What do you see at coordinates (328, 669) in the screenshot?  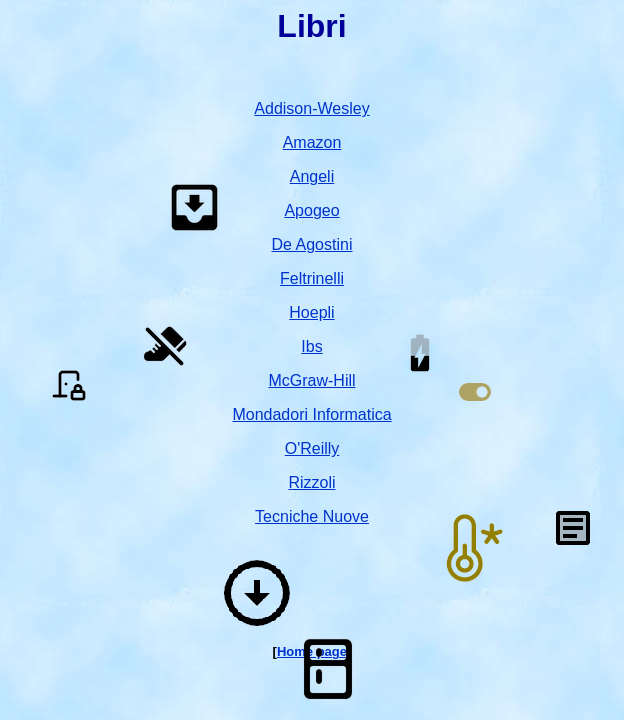 I see `access kitchen appliance controls` at bounding box center [328, 669].